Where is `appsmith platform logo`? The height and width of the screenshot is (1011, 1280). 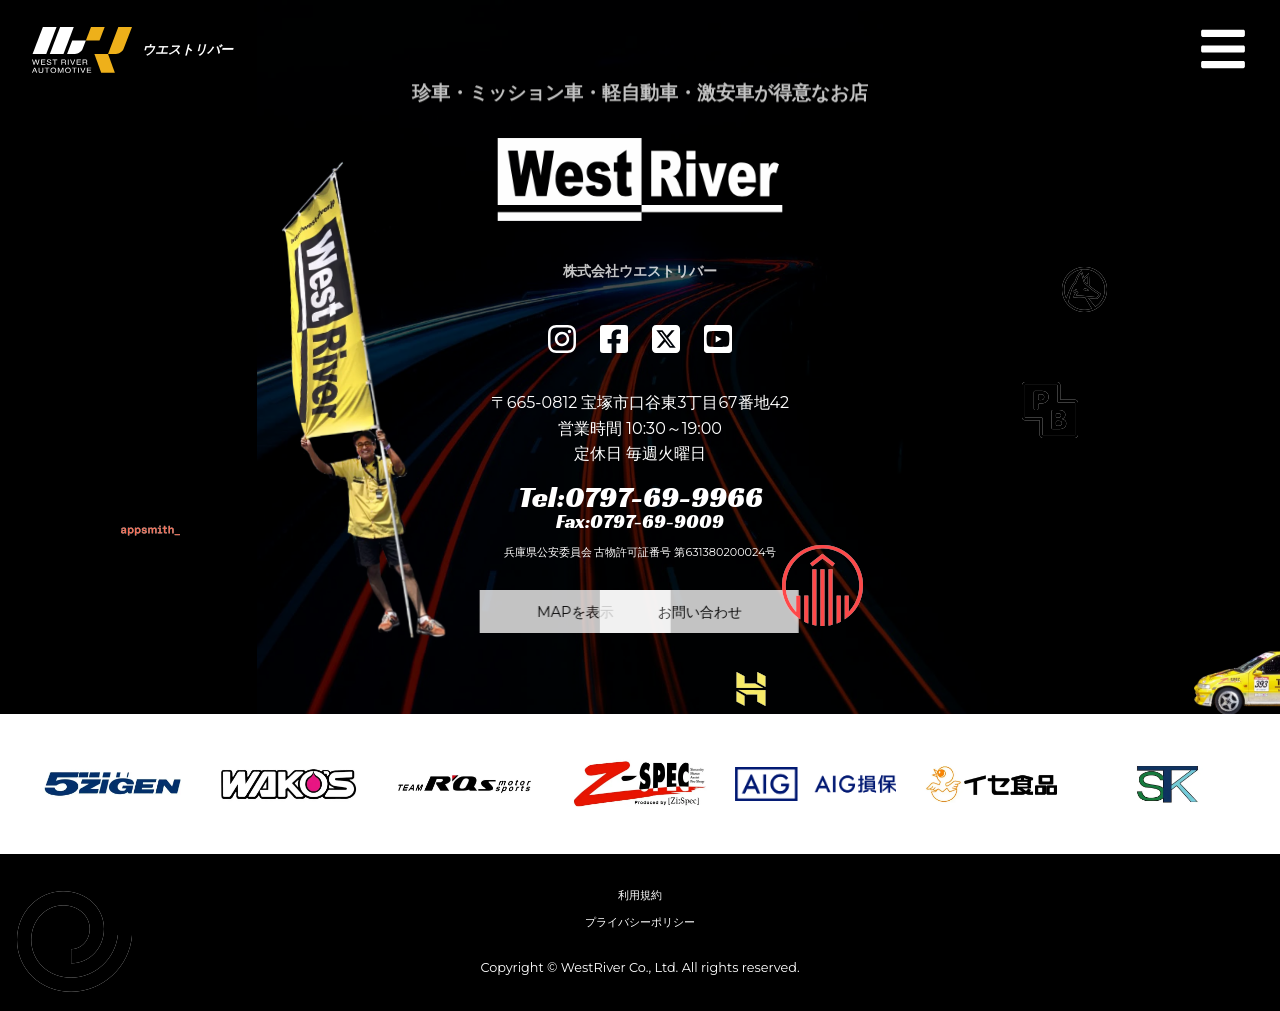
appsmith platform logo is located at coordinates (150, 530).